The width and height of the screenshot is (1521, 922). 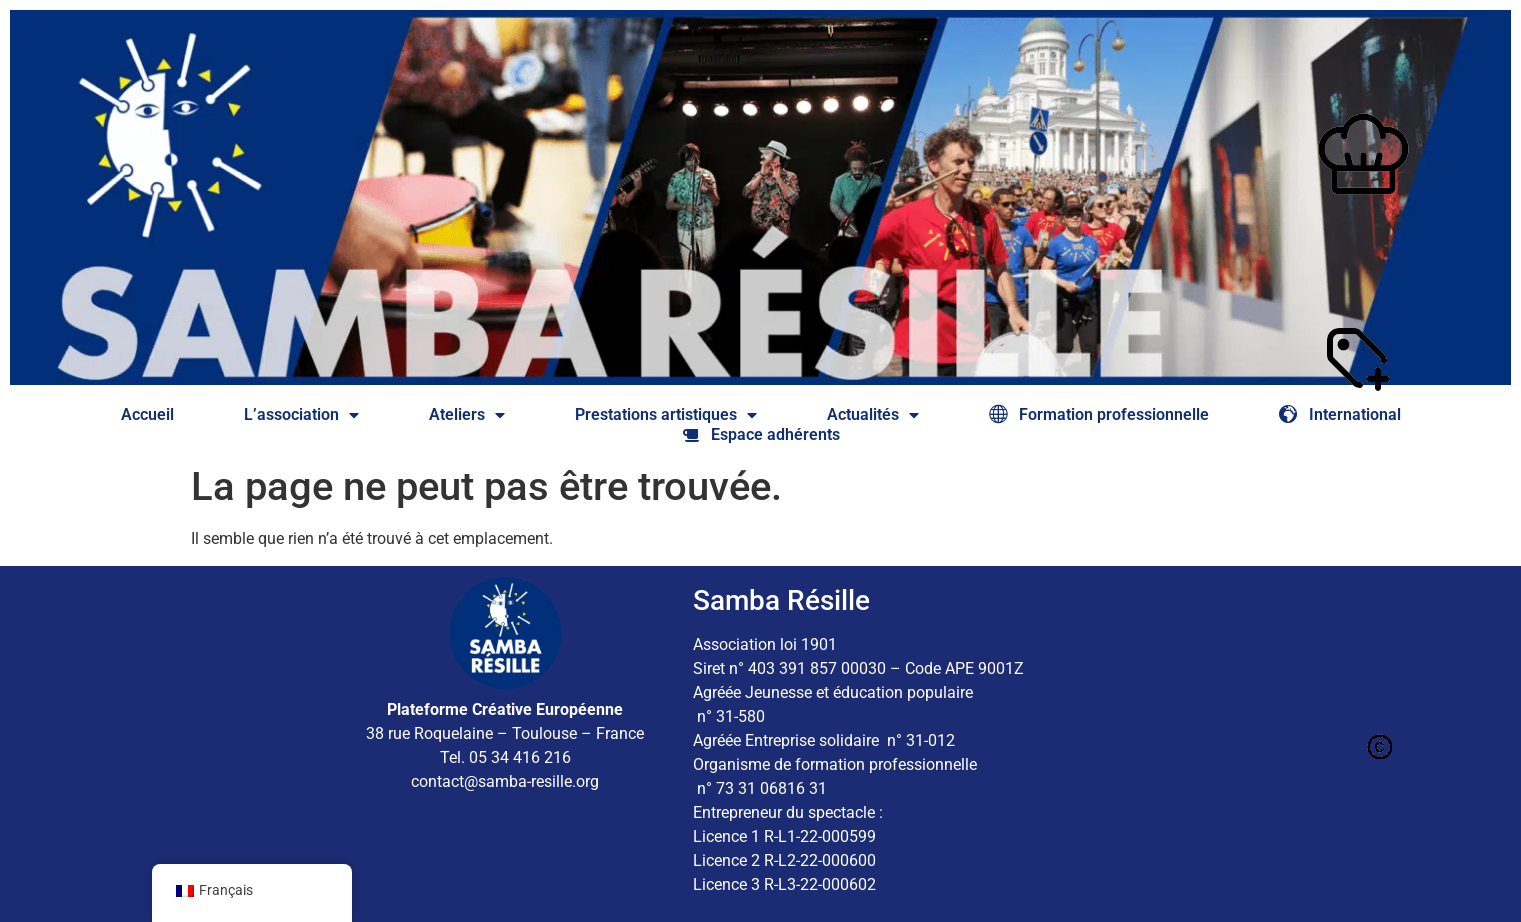 I want to click on browse recipes or cooking content, so click(x=1363, y=155).